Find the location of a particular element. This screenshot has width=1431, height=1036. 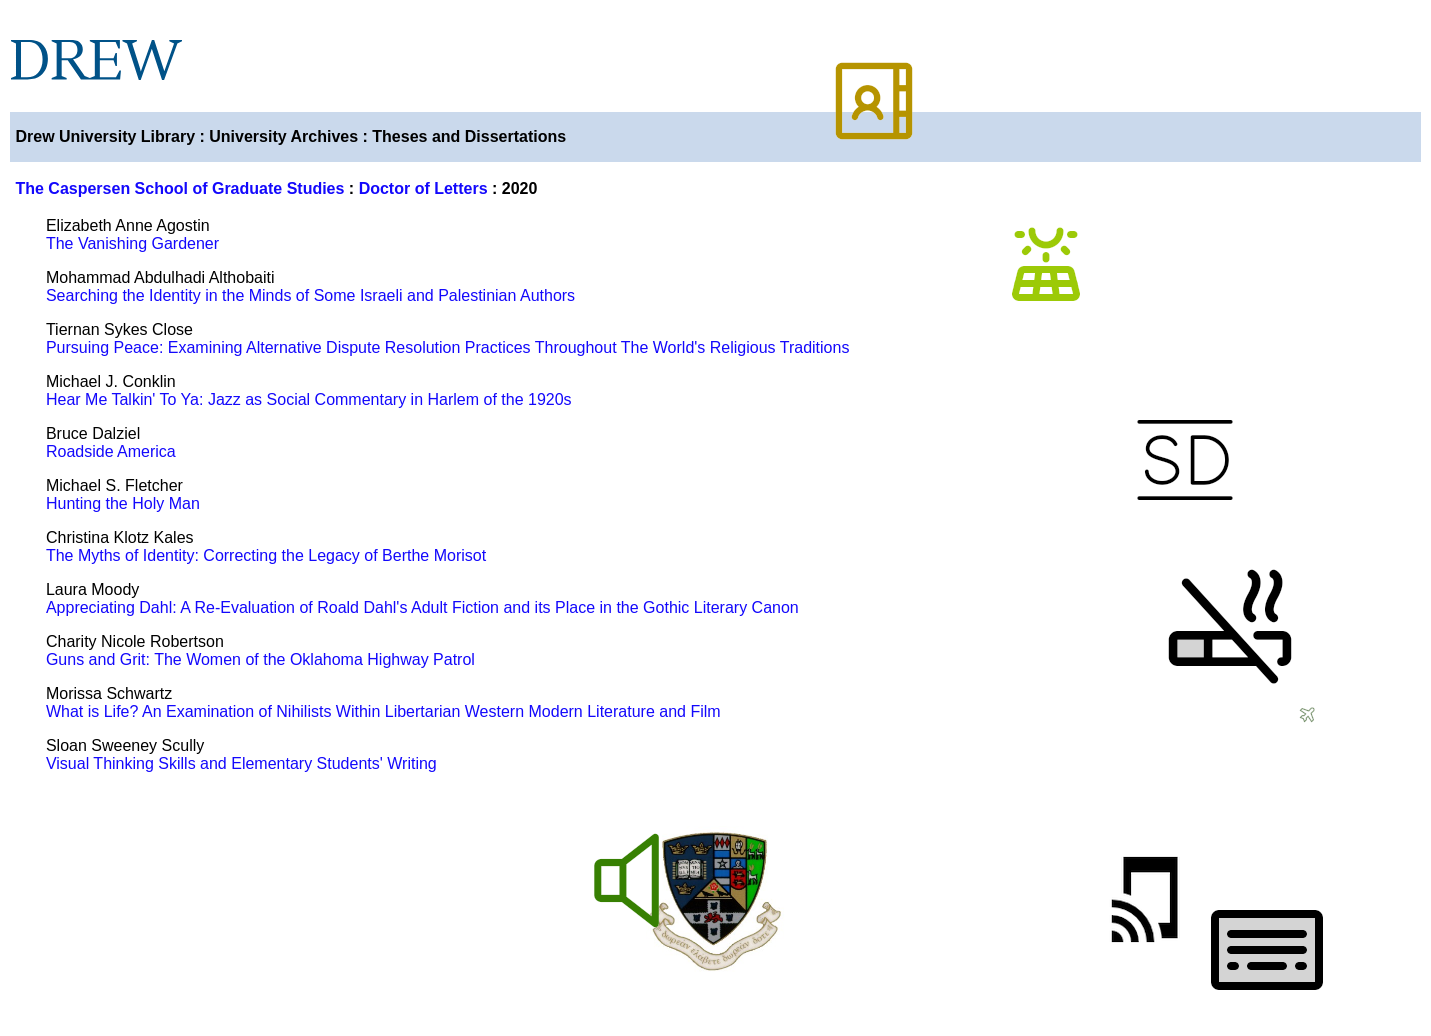

indicates a no smoking area is located at coordinates (1230, 631).